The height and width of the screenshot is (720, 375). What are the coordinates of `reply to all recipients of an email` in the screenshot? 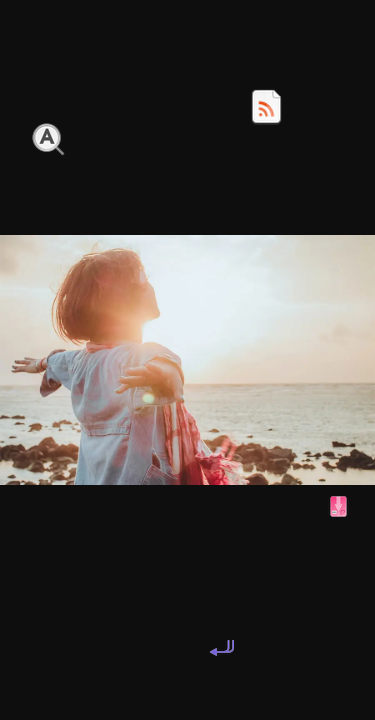 It's located at (221, 646).